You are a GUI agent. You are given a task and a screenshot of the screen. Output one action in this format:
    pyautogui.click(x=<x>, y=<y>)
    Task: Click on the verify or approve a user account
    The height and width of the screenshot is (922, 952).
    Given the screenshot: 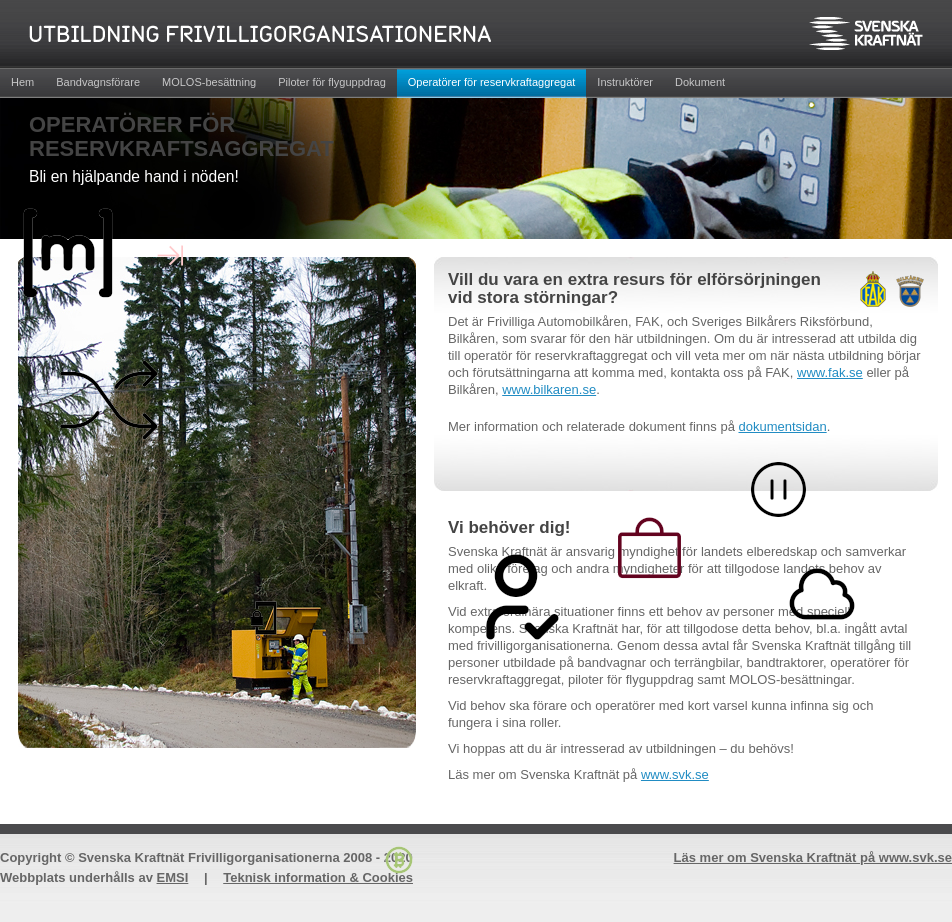 What is the action you would take?
    pyautogui.click(x=516, y=597)
    